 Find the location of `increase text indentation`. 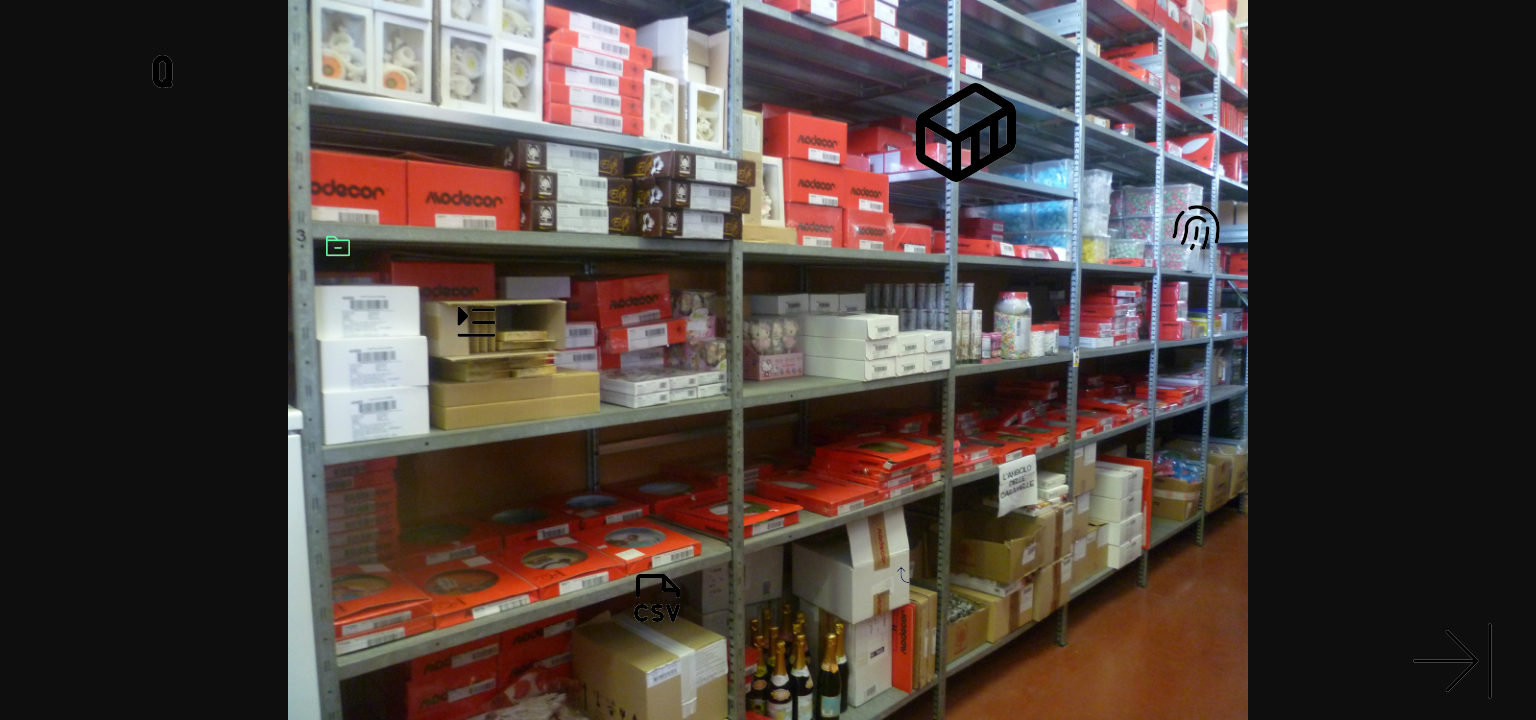

increase text indentation is located at coordinates (476, 322).